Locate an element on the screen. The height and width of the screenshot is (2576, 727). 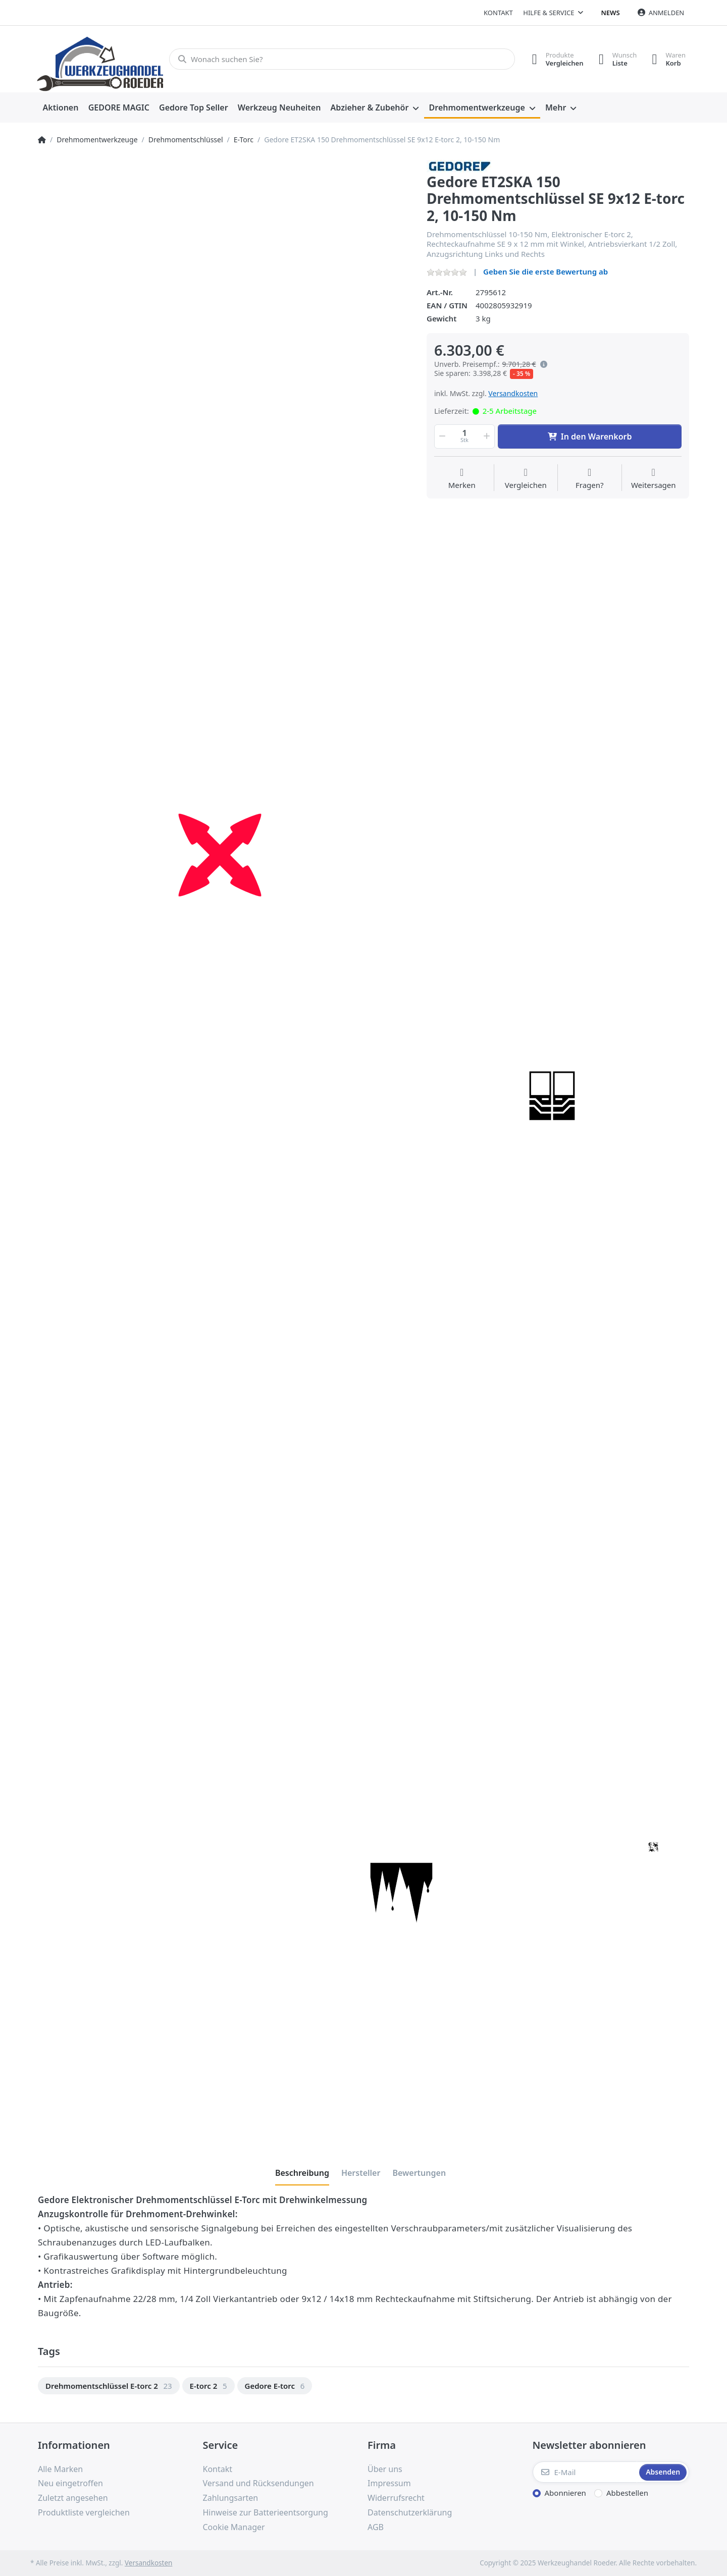
expand content in multiple directions is located at coordinates (220, 855).